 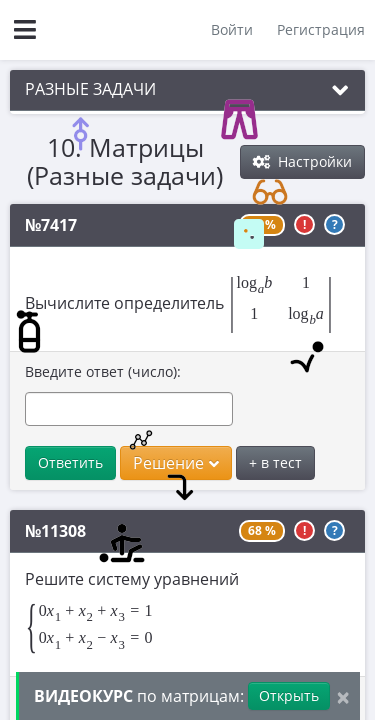 What do you see at coordinates (141, 440) in the screenshot?
I see `view connected data points or nodes` at bounding box center [141, 440].